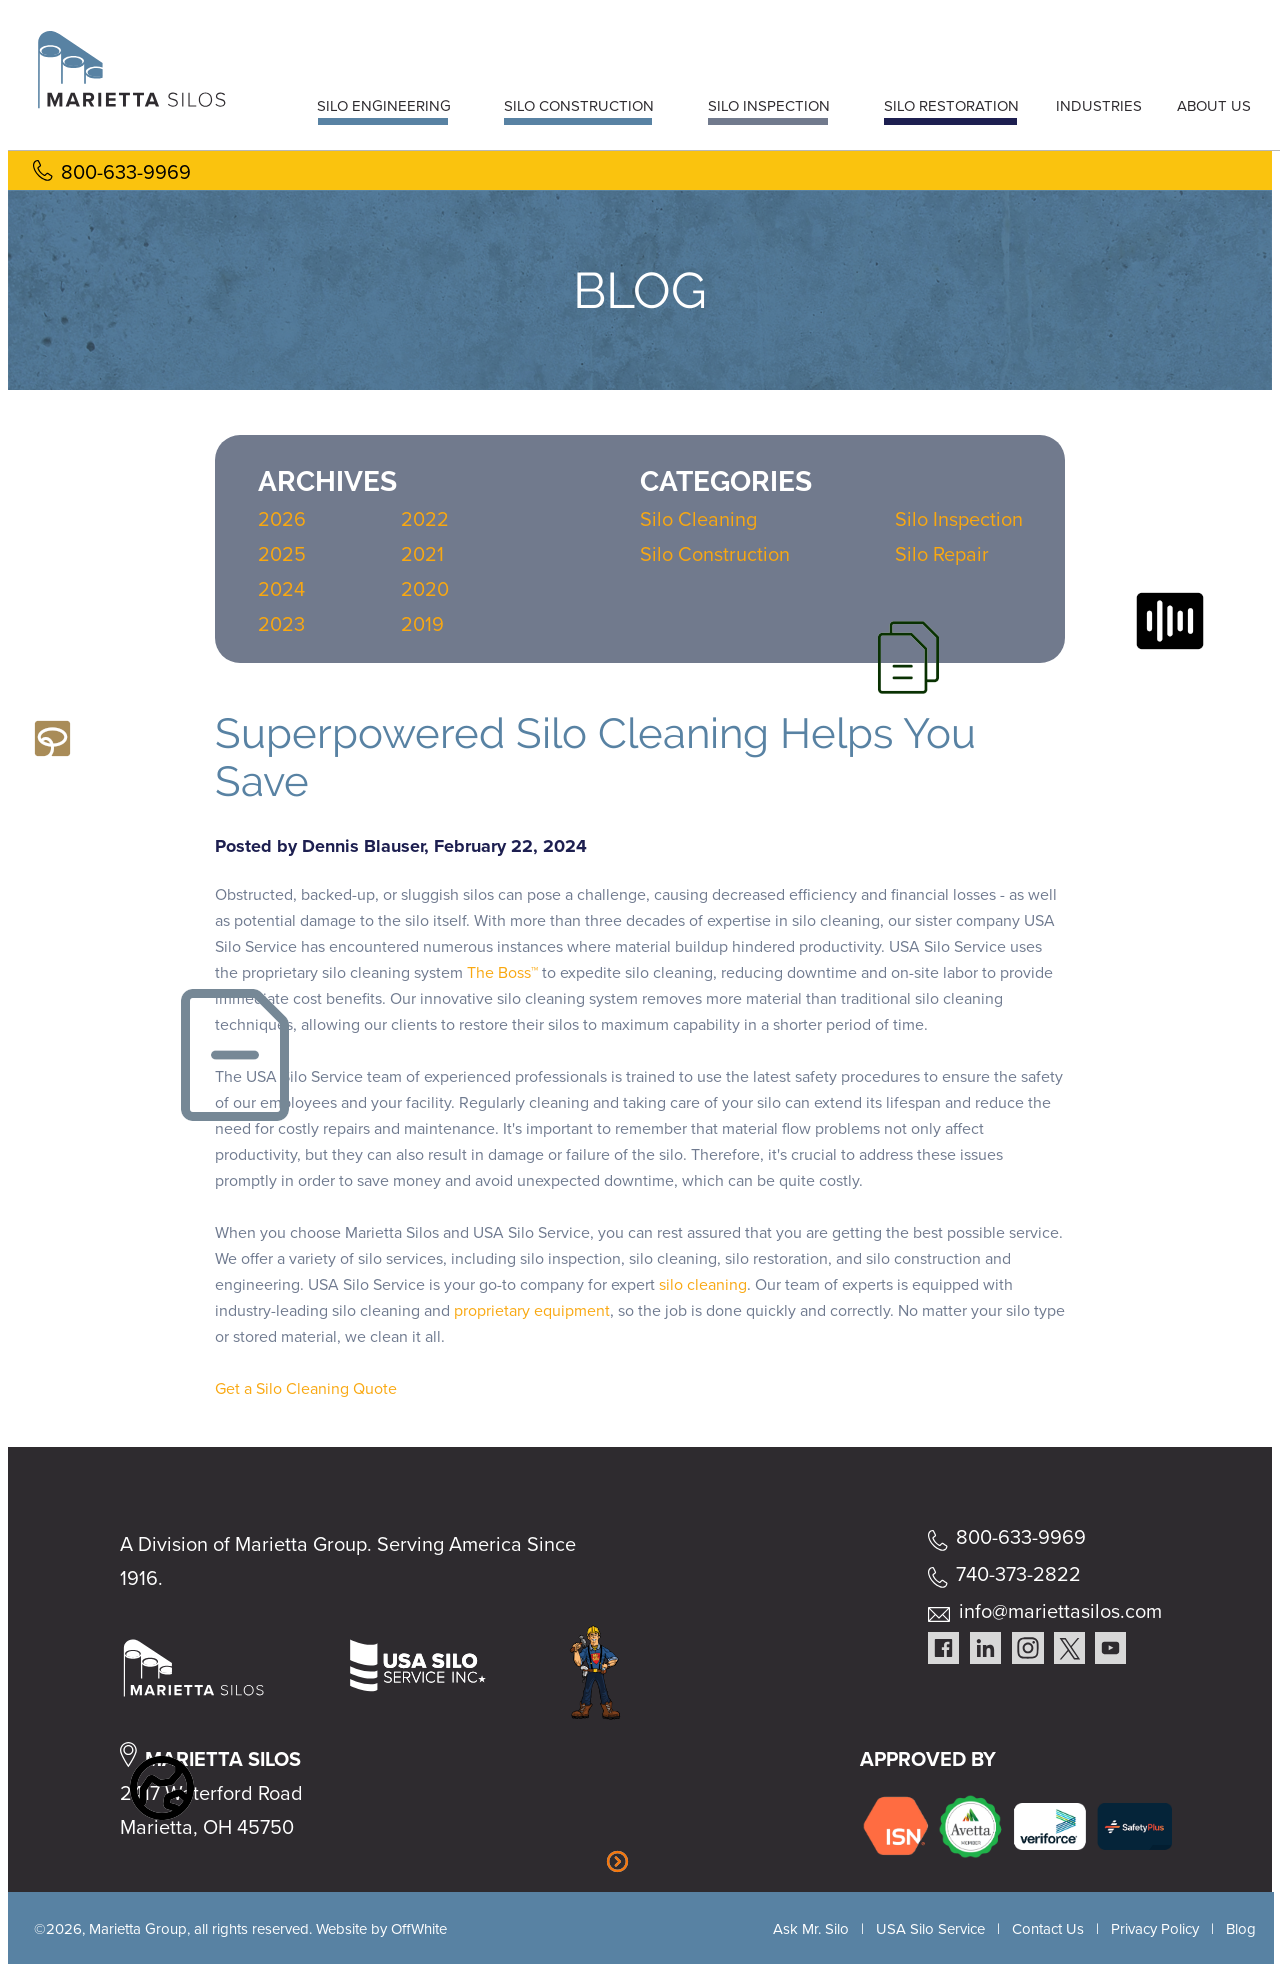 The width and height of the screenshot is (1280, 1972). I want to click on view all documents, so click(908, 657).